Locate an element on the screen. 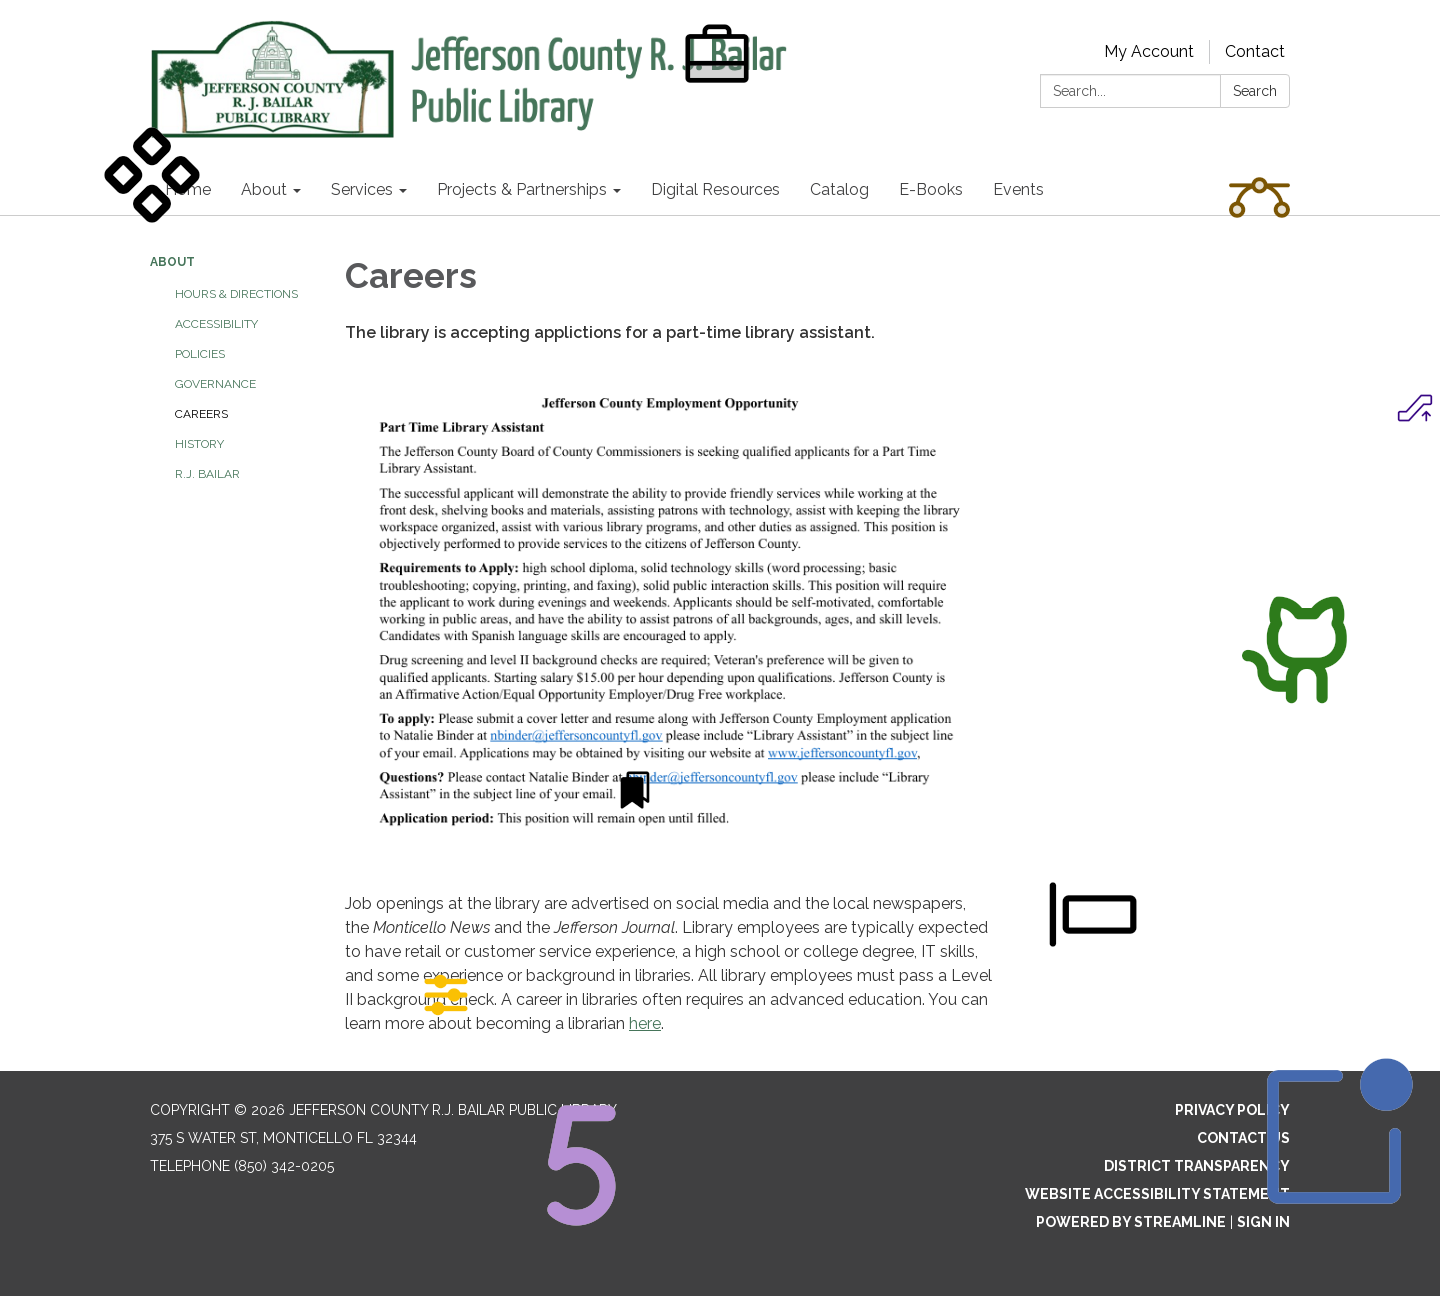 This screenshot has height=1296, width=1440. indicates the number five in a list or sequence is located at coordinates (581, 1165).